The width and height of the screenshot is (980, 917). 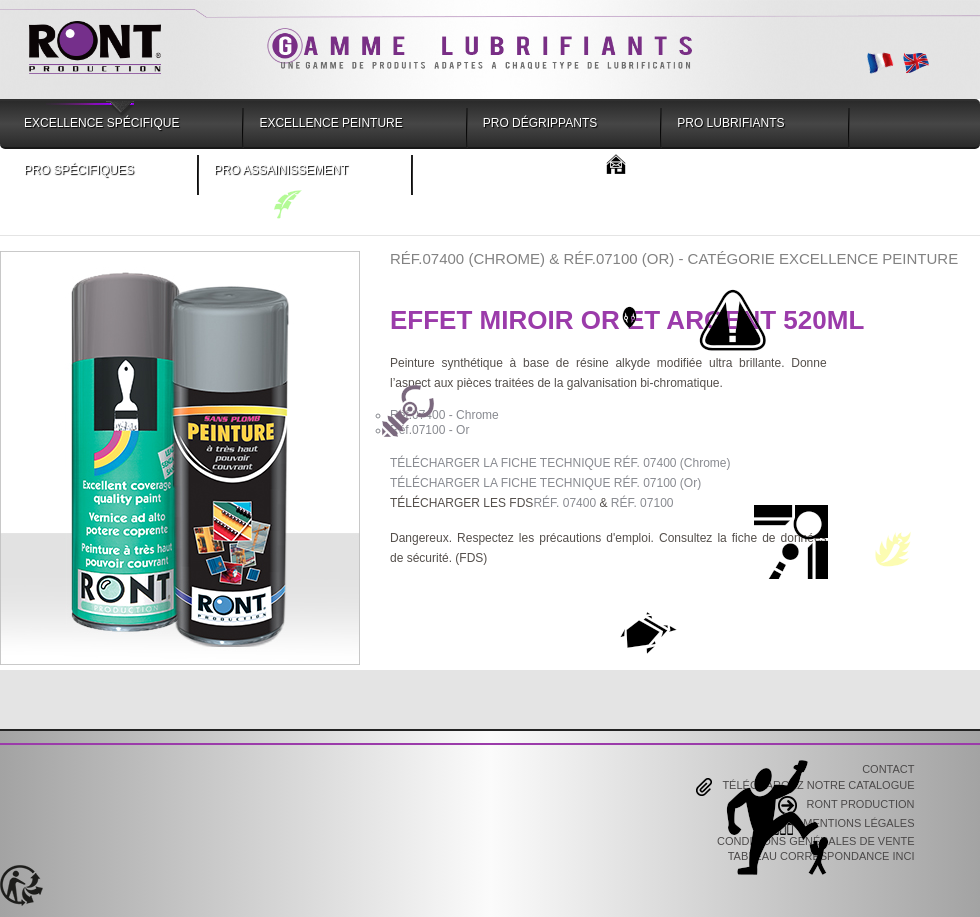 I want to click on access billiards or pool game, so click(x=791, y=542).